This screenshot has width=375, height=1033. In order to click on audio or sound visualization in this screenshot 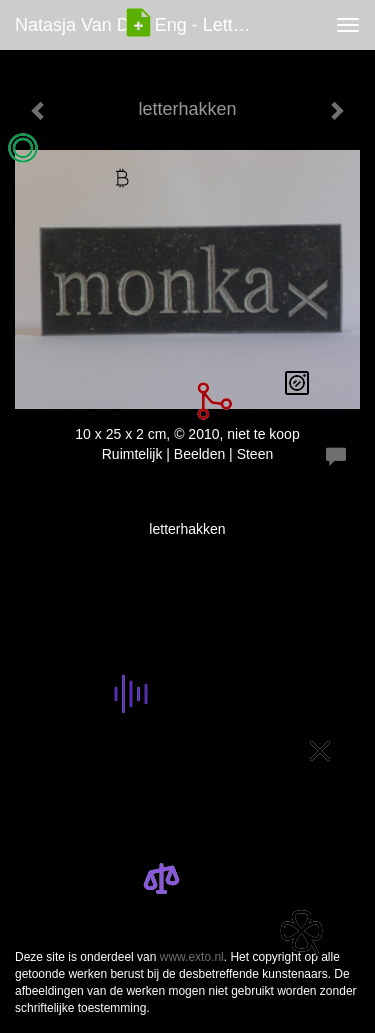, I will do `click(131, 694)`.